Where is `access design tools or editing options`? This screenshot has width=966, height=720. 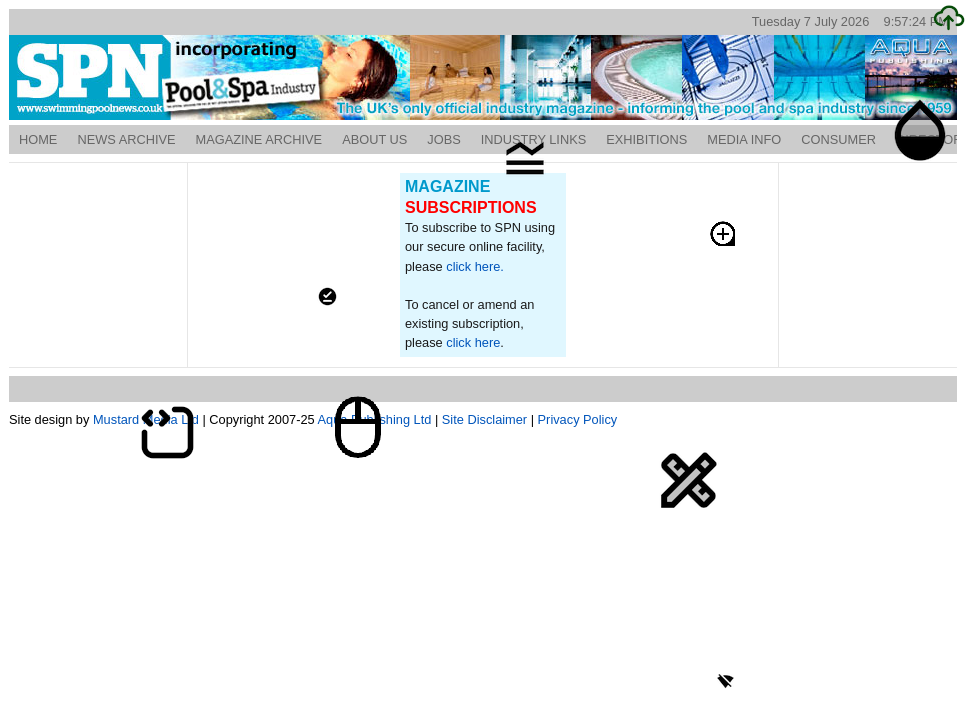
access design tools or editing options is located at coordinates (688, 480).